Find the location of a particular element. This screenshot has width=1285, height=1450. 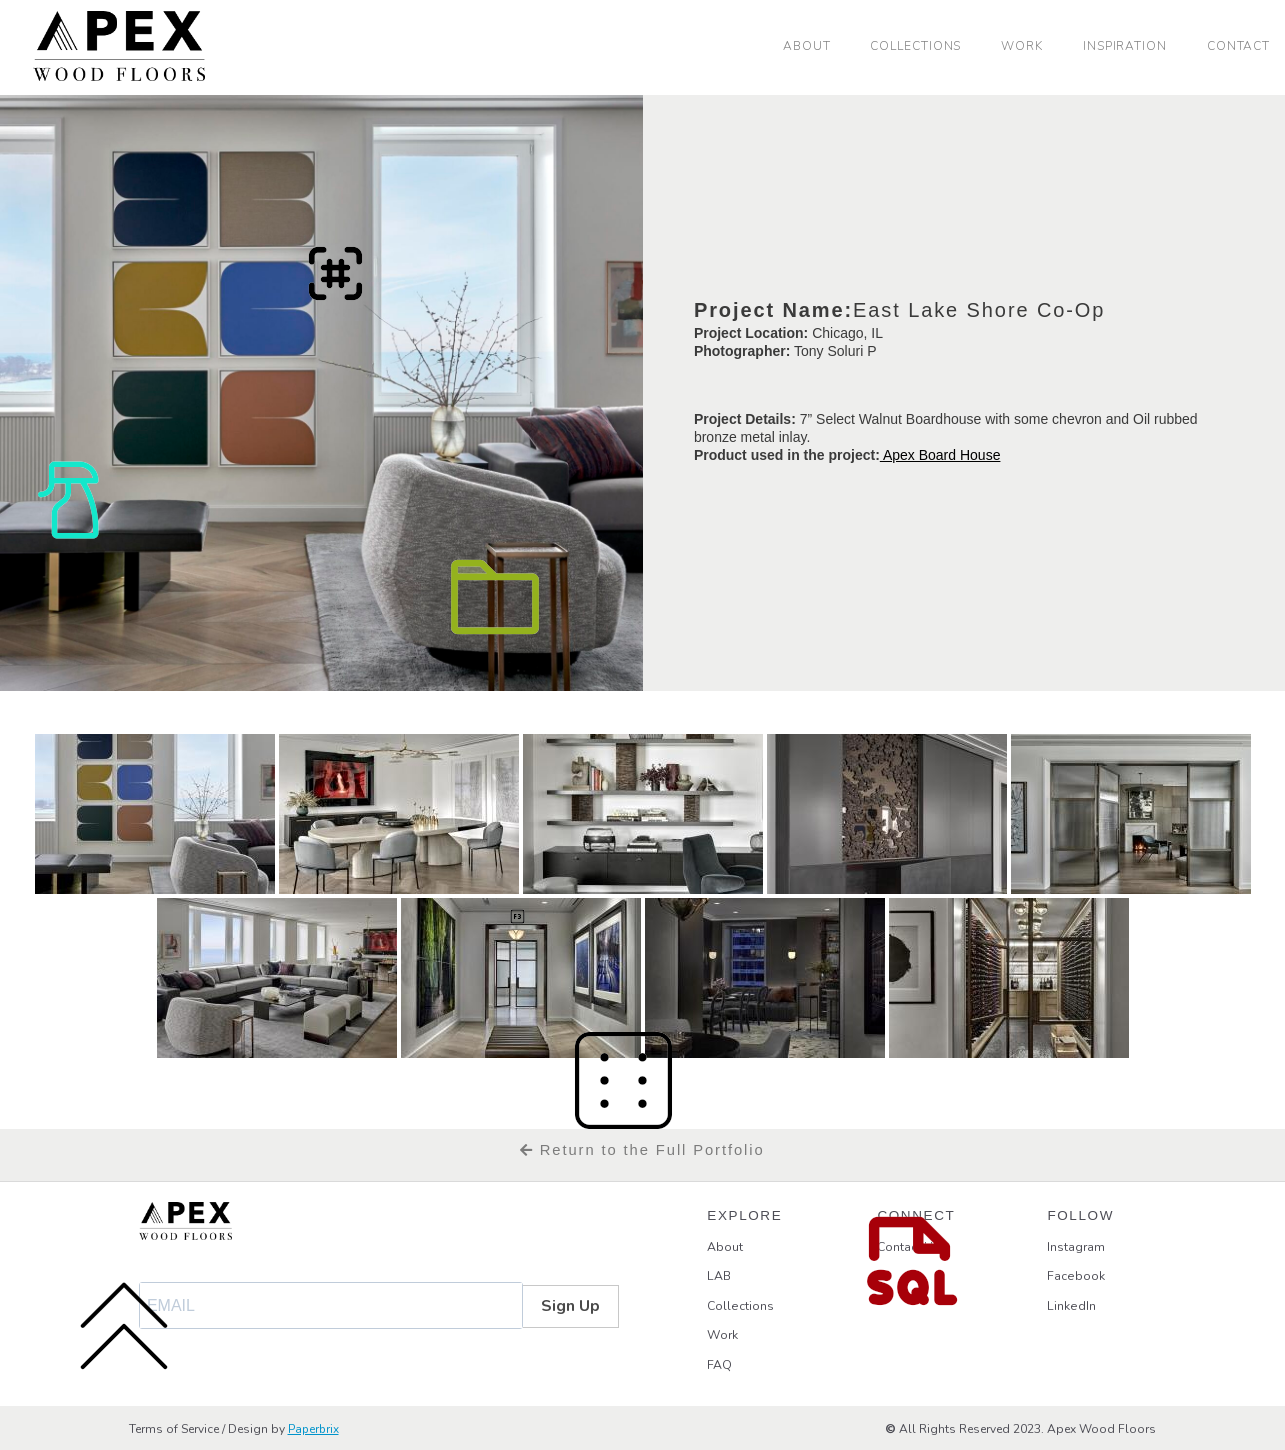

collapse or minimize an expanded section is located at coordinates (124, 1330).